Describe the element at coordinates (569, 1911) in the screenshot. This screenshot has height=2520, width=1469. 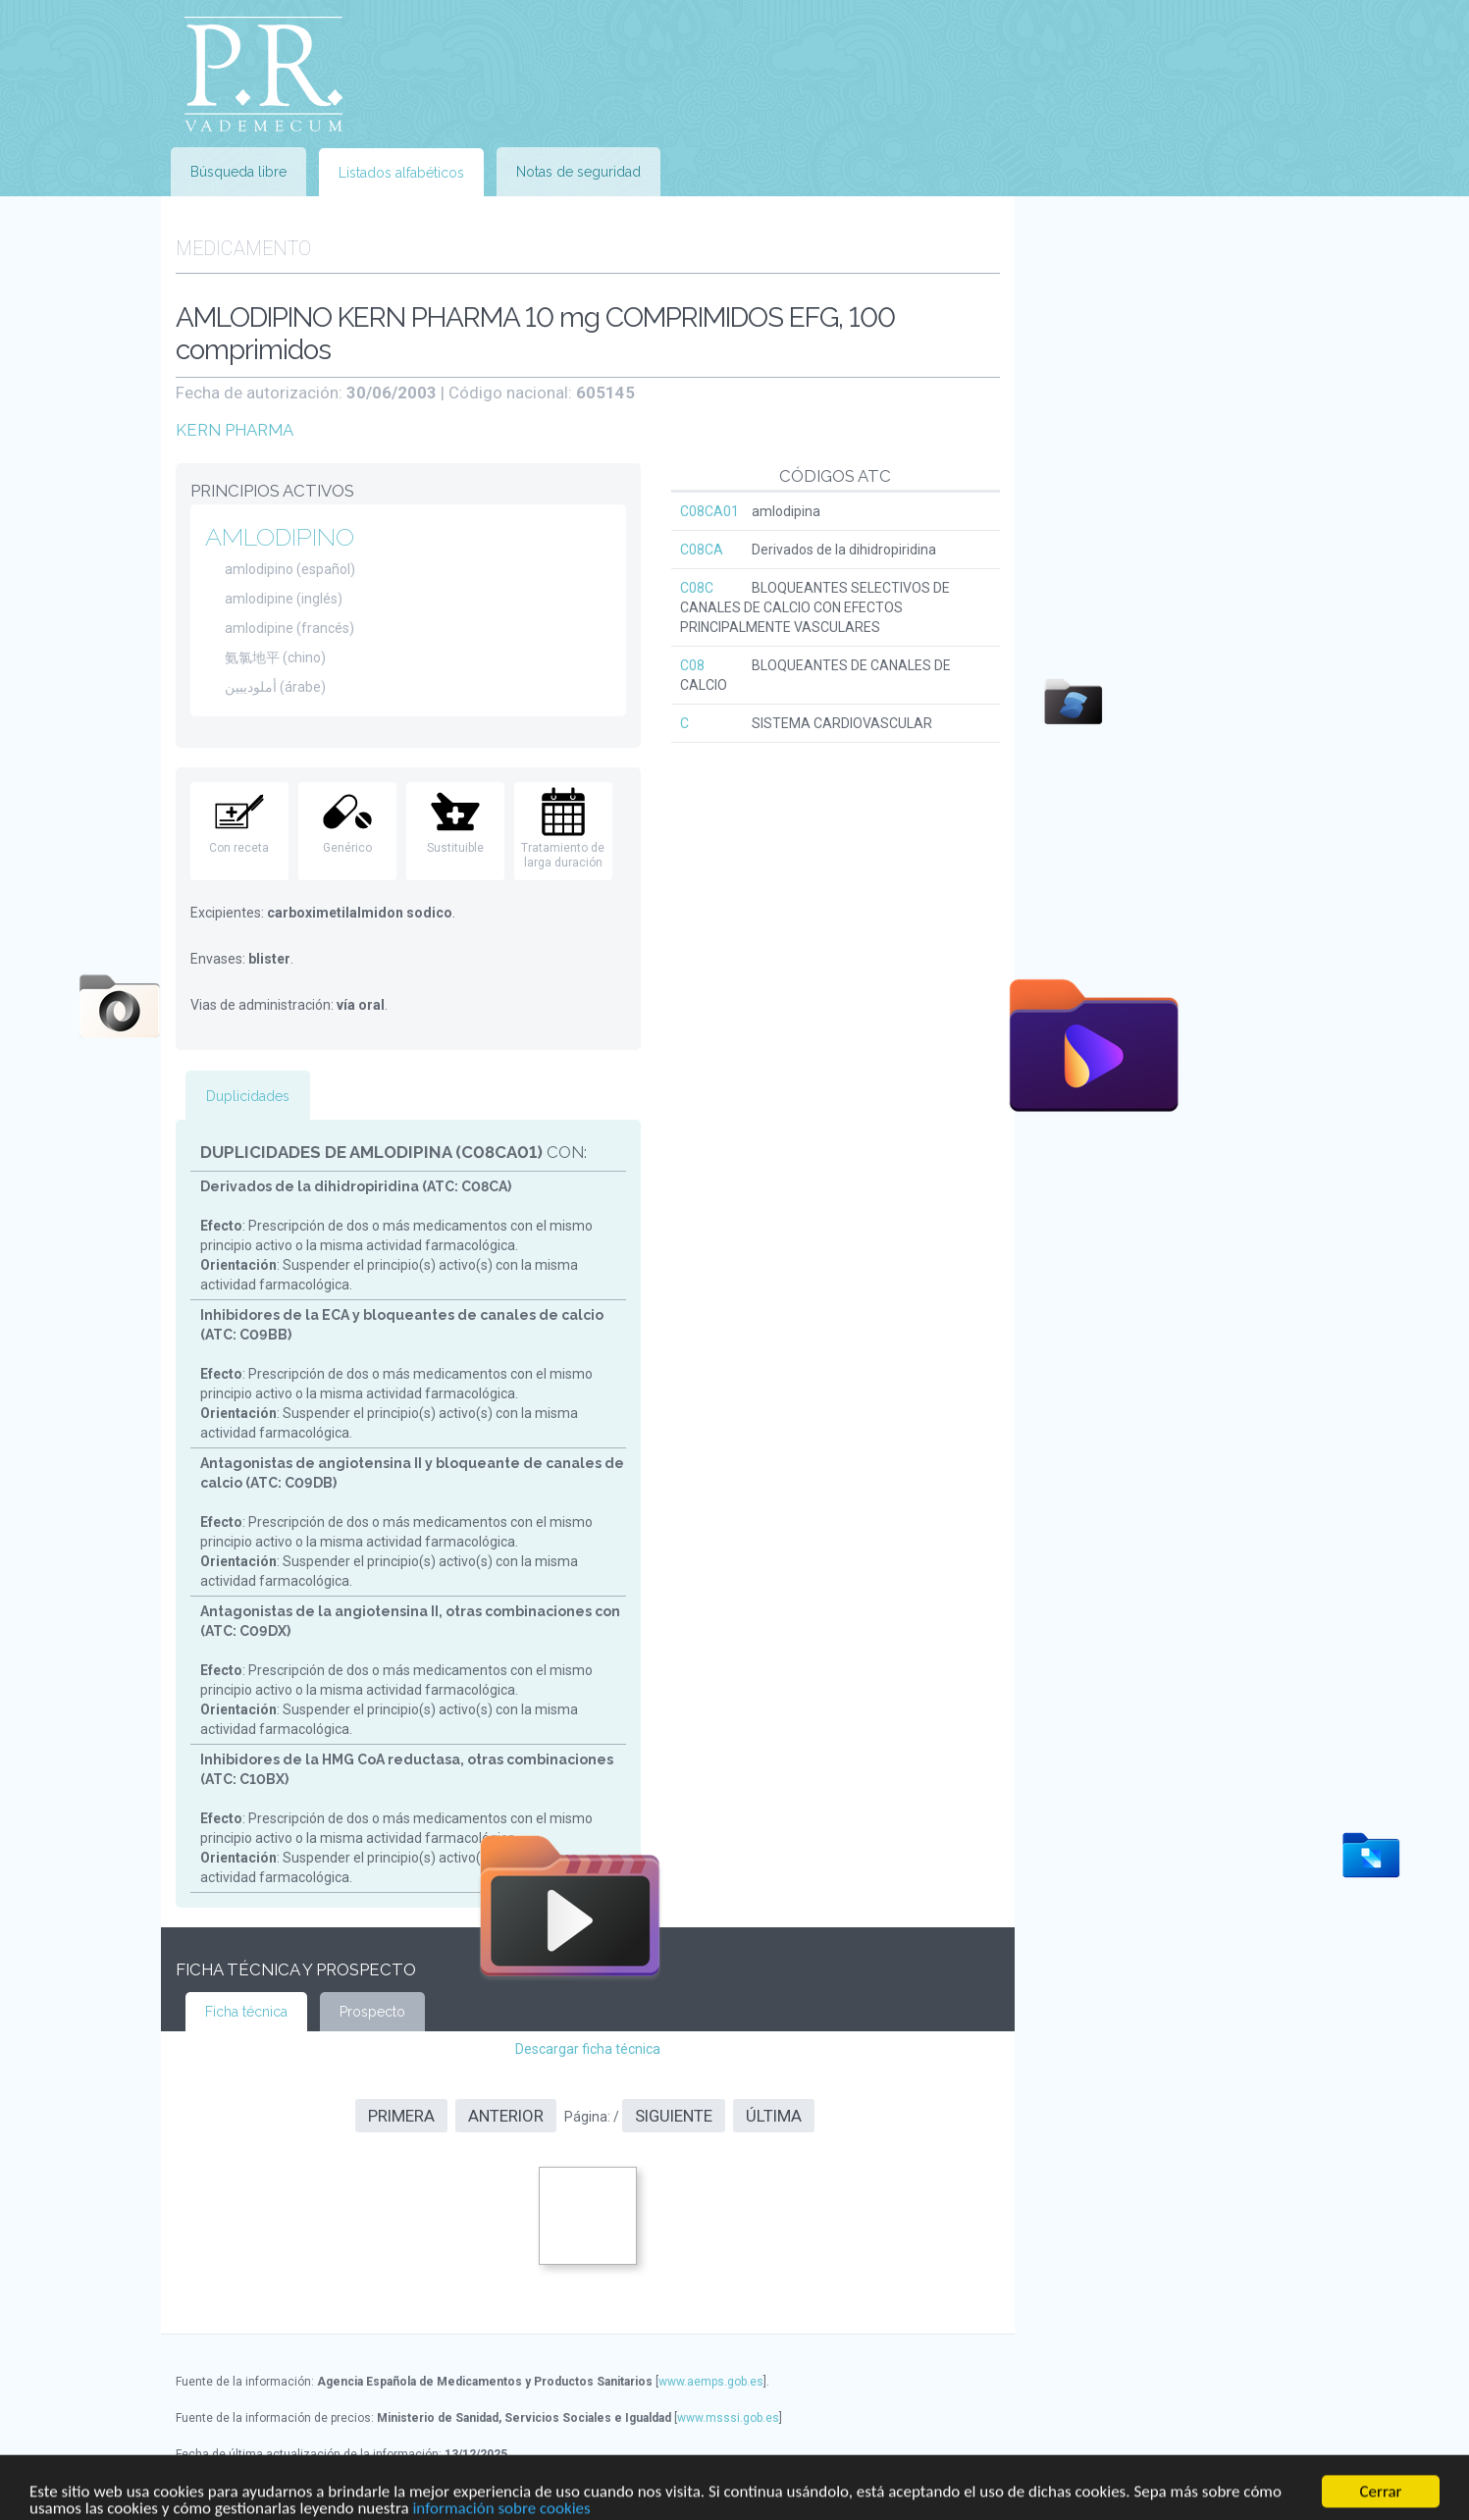
I see `open your movie files folder` at that location.